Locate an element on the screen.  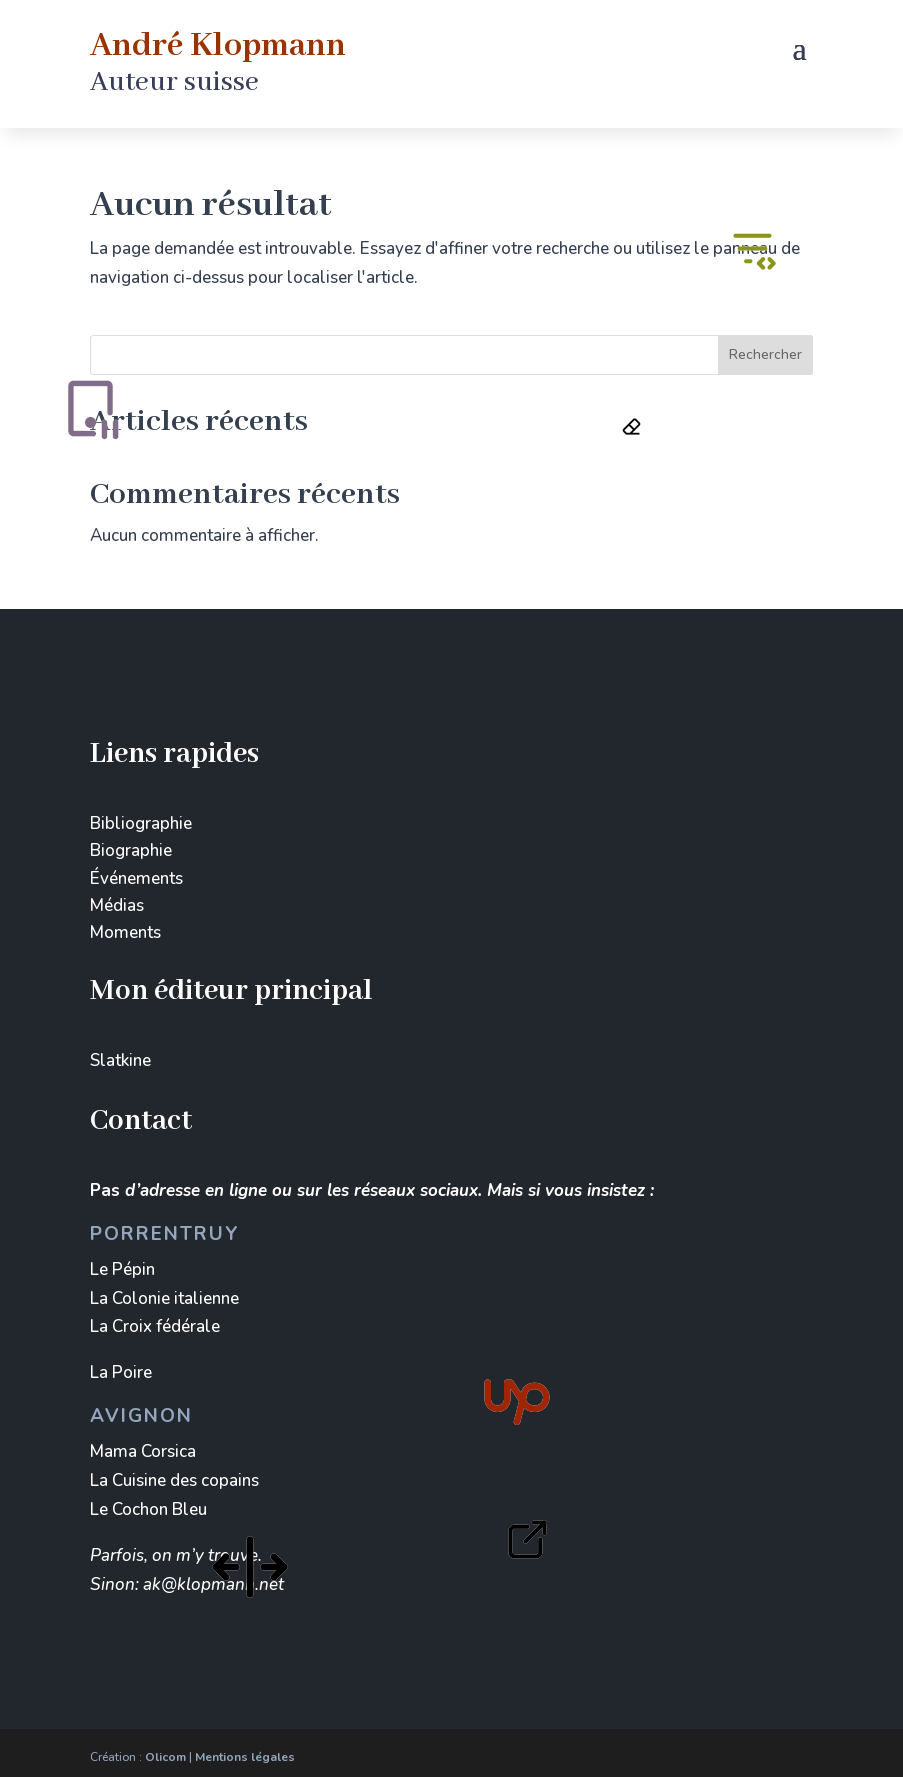
expand or resize content horizontally is located at coordinates (250, 1567).